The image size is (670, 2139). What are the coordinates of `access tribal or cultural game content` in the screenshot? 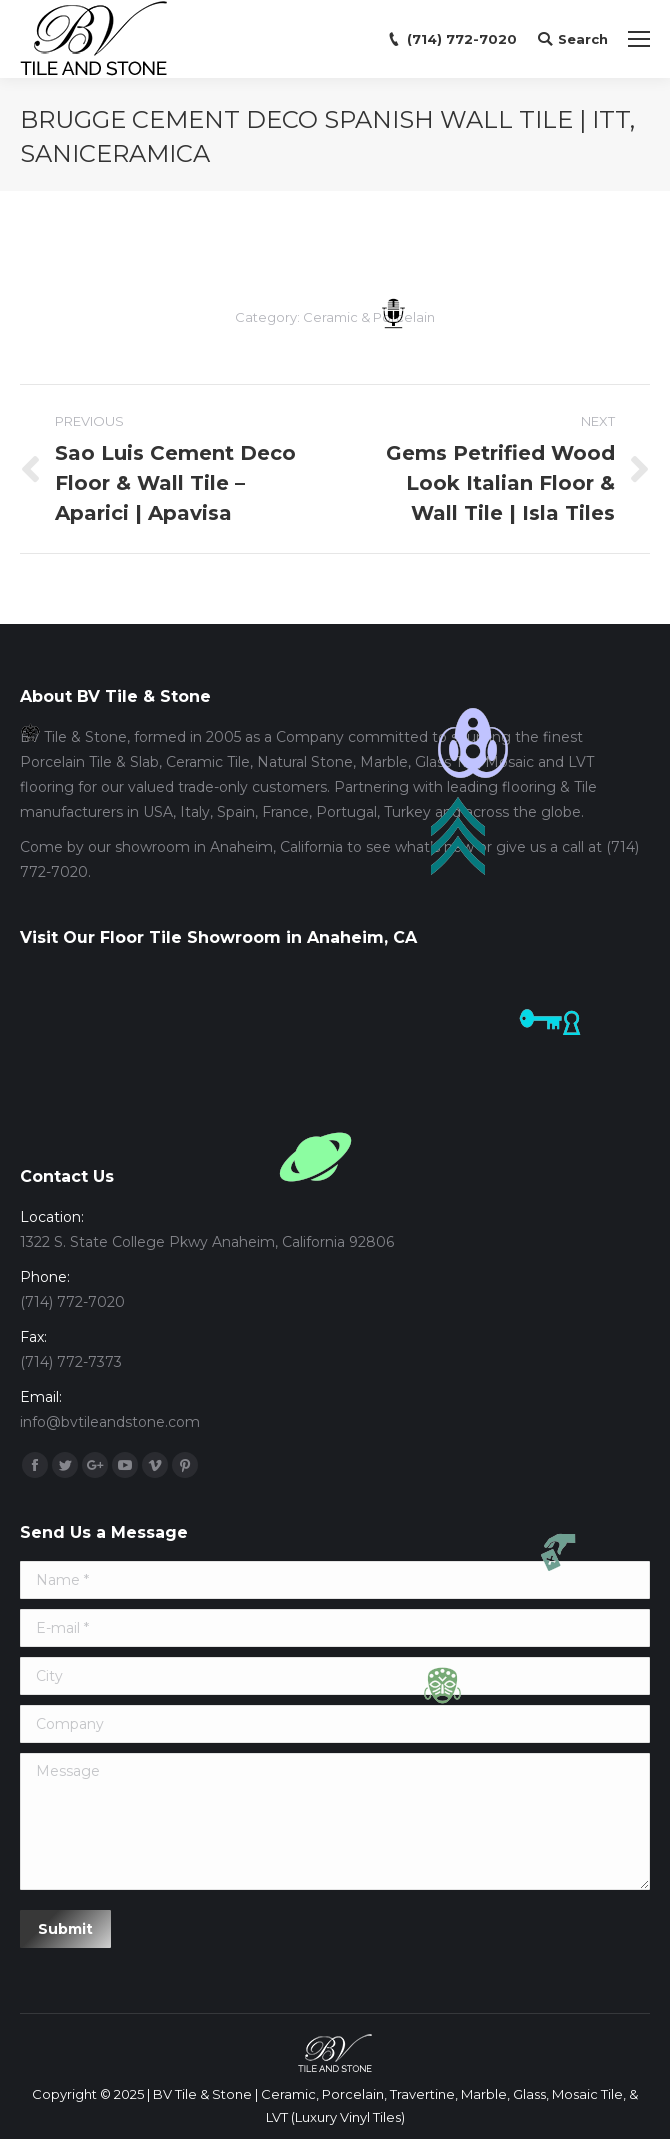 It's located at (442, 1685).